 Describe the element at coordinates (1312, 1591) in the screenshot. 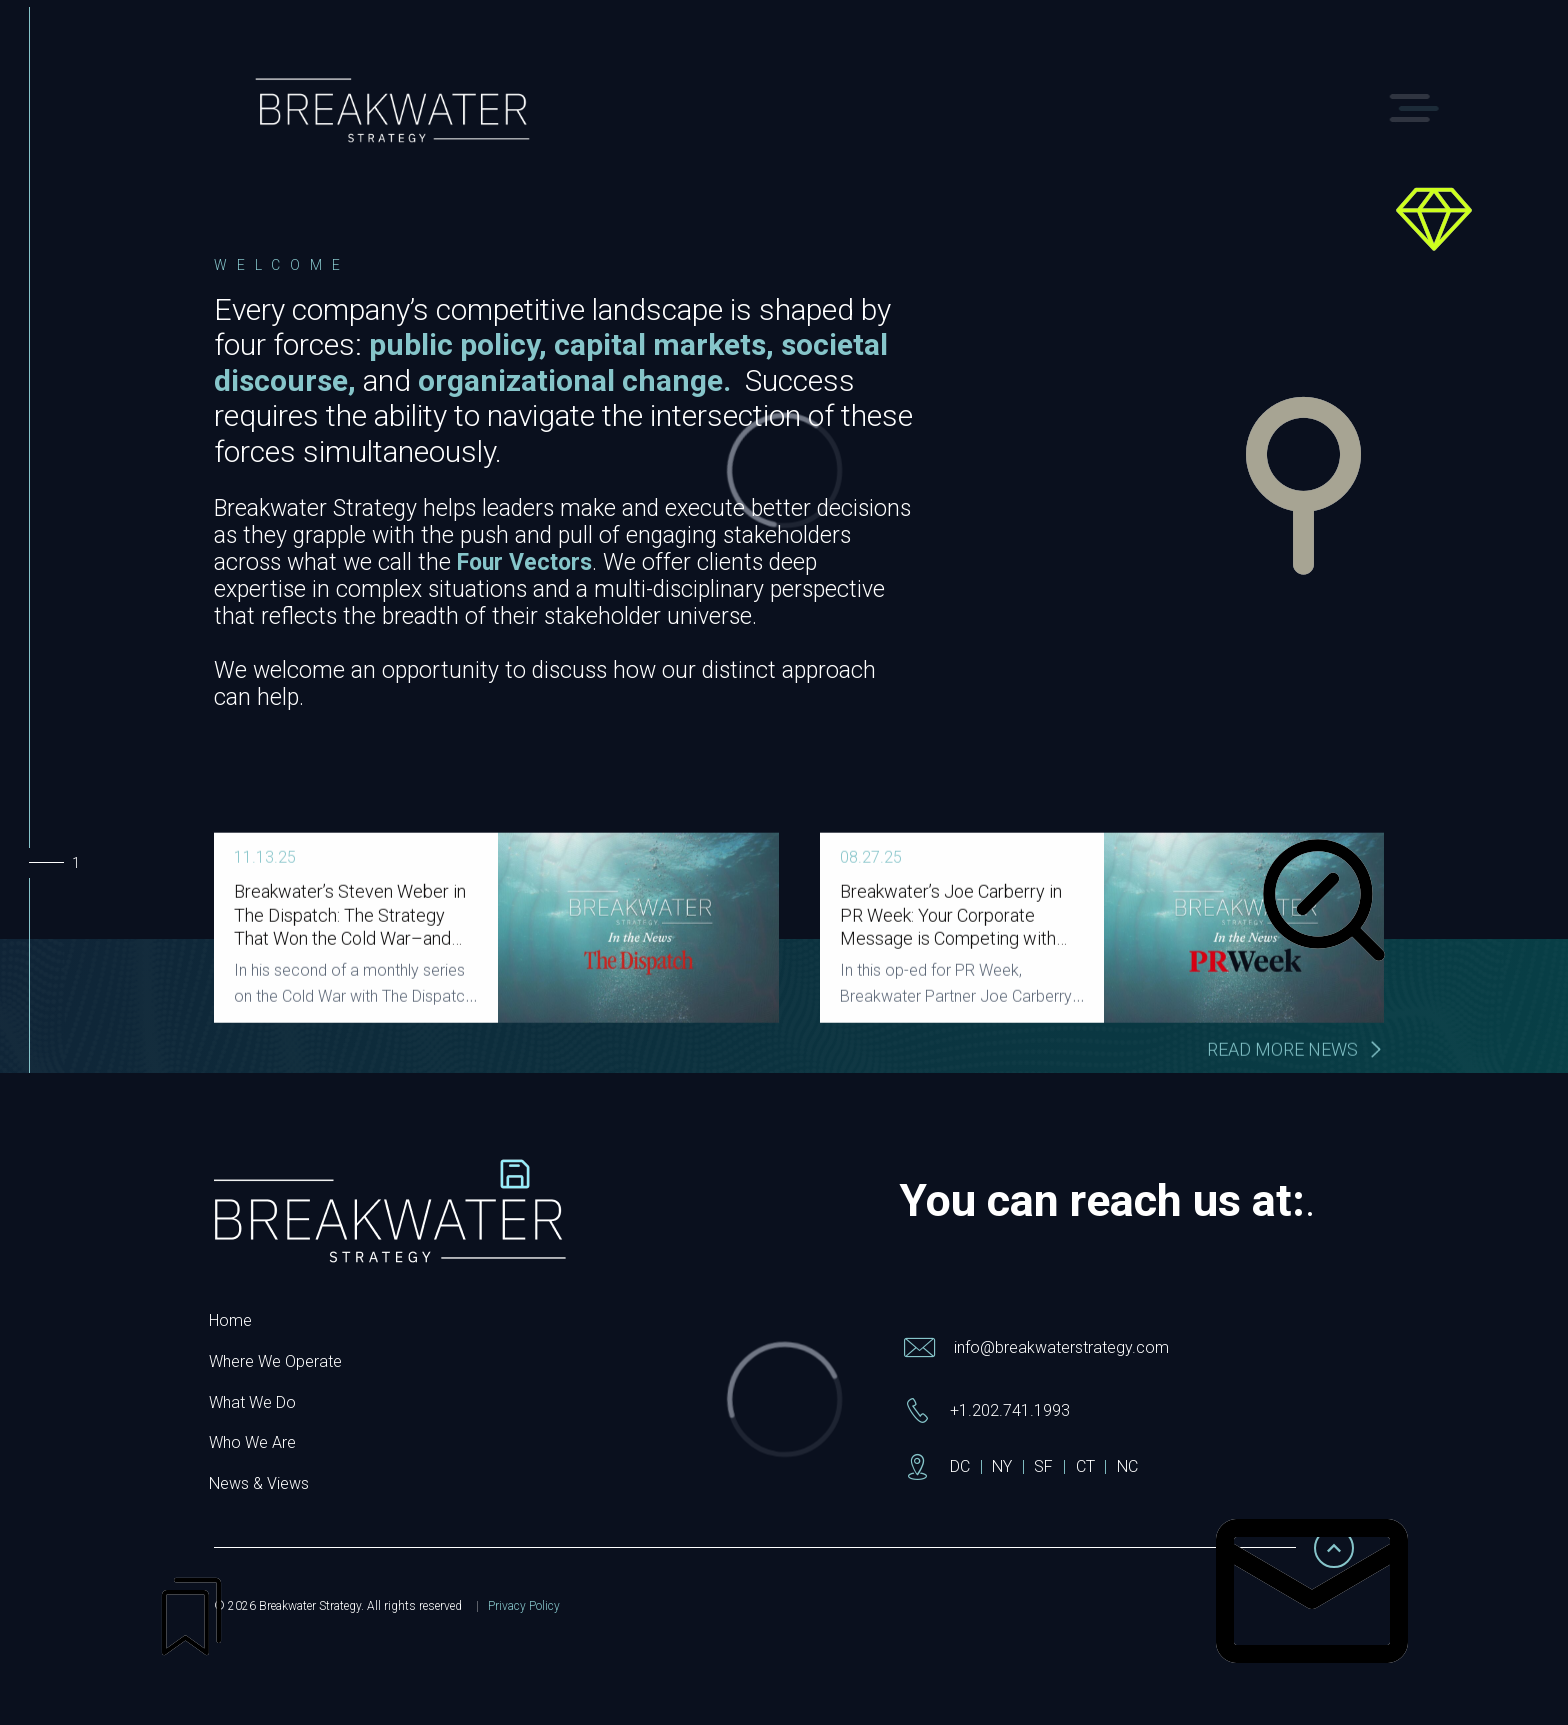

I see `open your inbox` at that location.